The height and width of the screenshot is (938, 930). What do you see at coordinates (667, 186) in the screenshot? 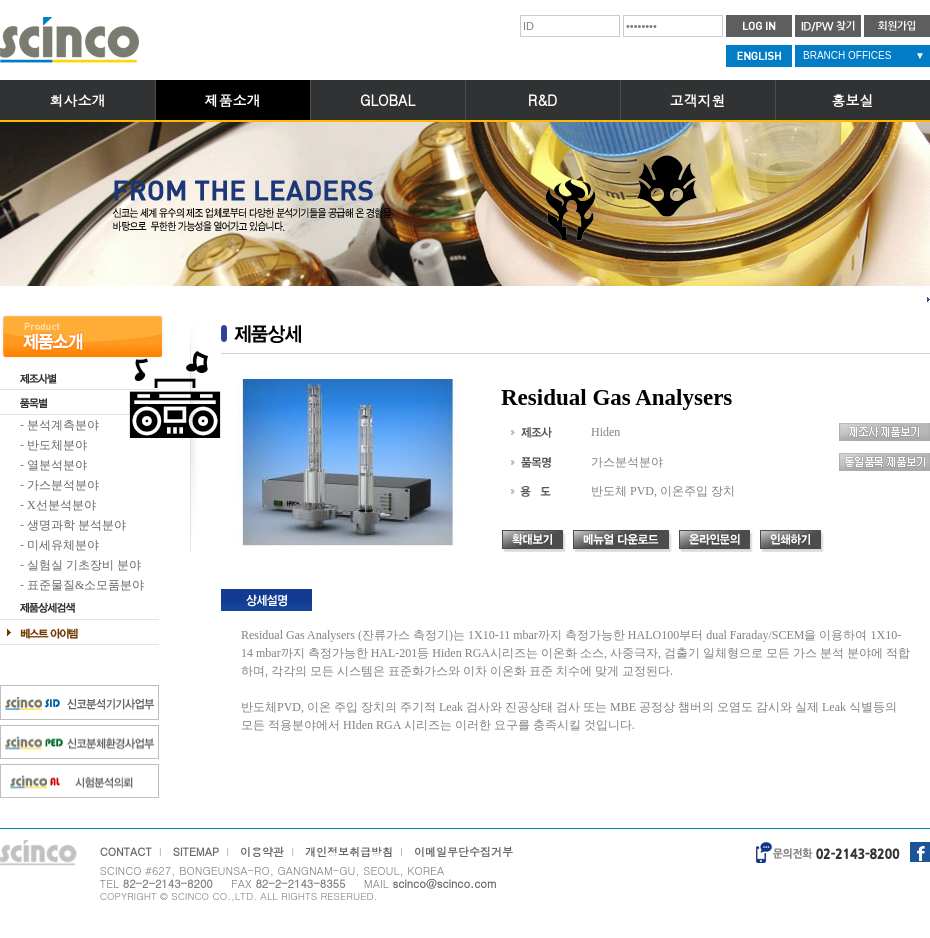
I see `select triton or sea creature character` at bounding box center [667, 186].